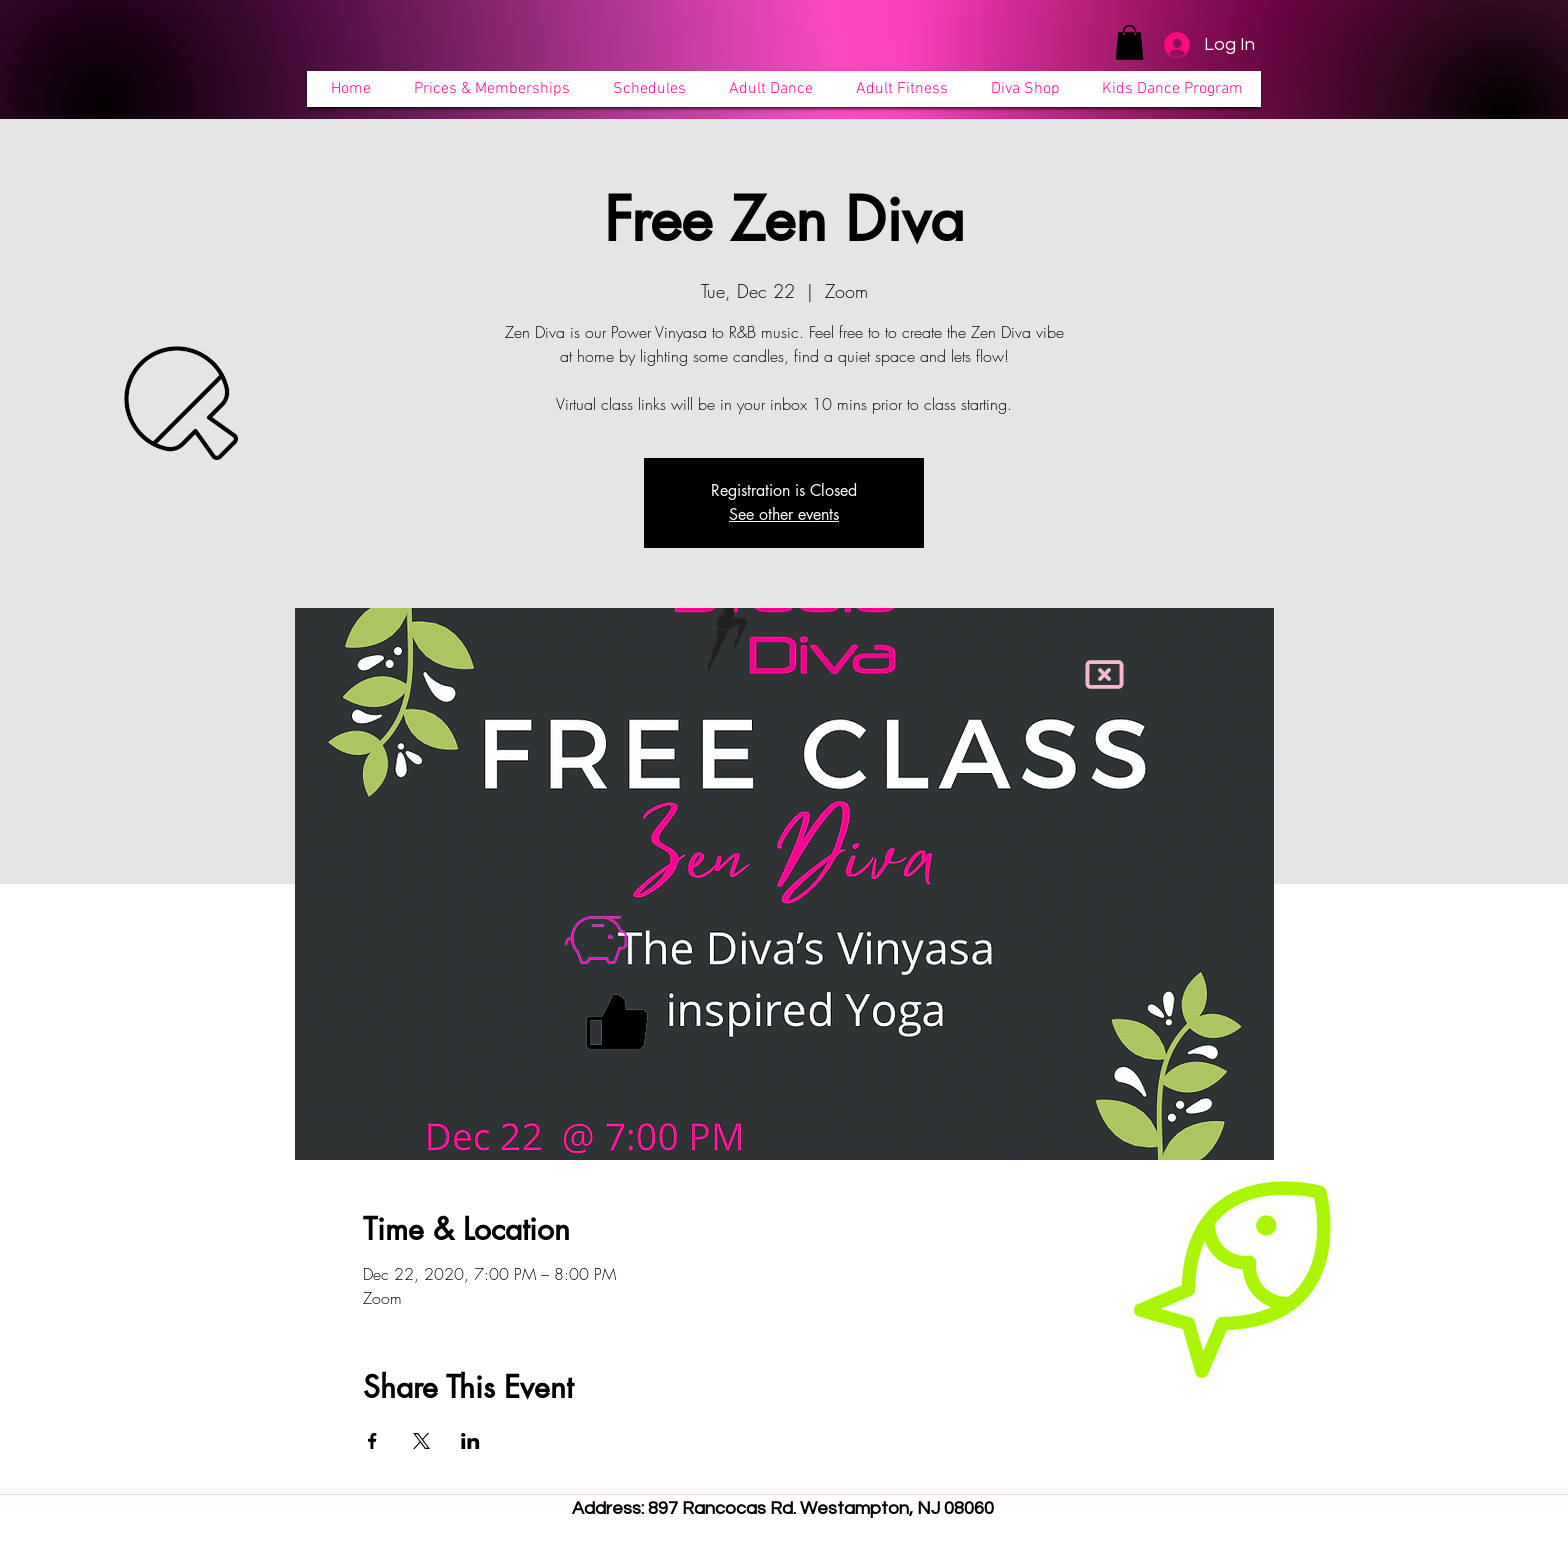 This screenshot has height=1549, width=1568. What do you see at coordinates (617, 1025) in the screenshot?
I see `like or approve content` at bounding box center [617, 1025].